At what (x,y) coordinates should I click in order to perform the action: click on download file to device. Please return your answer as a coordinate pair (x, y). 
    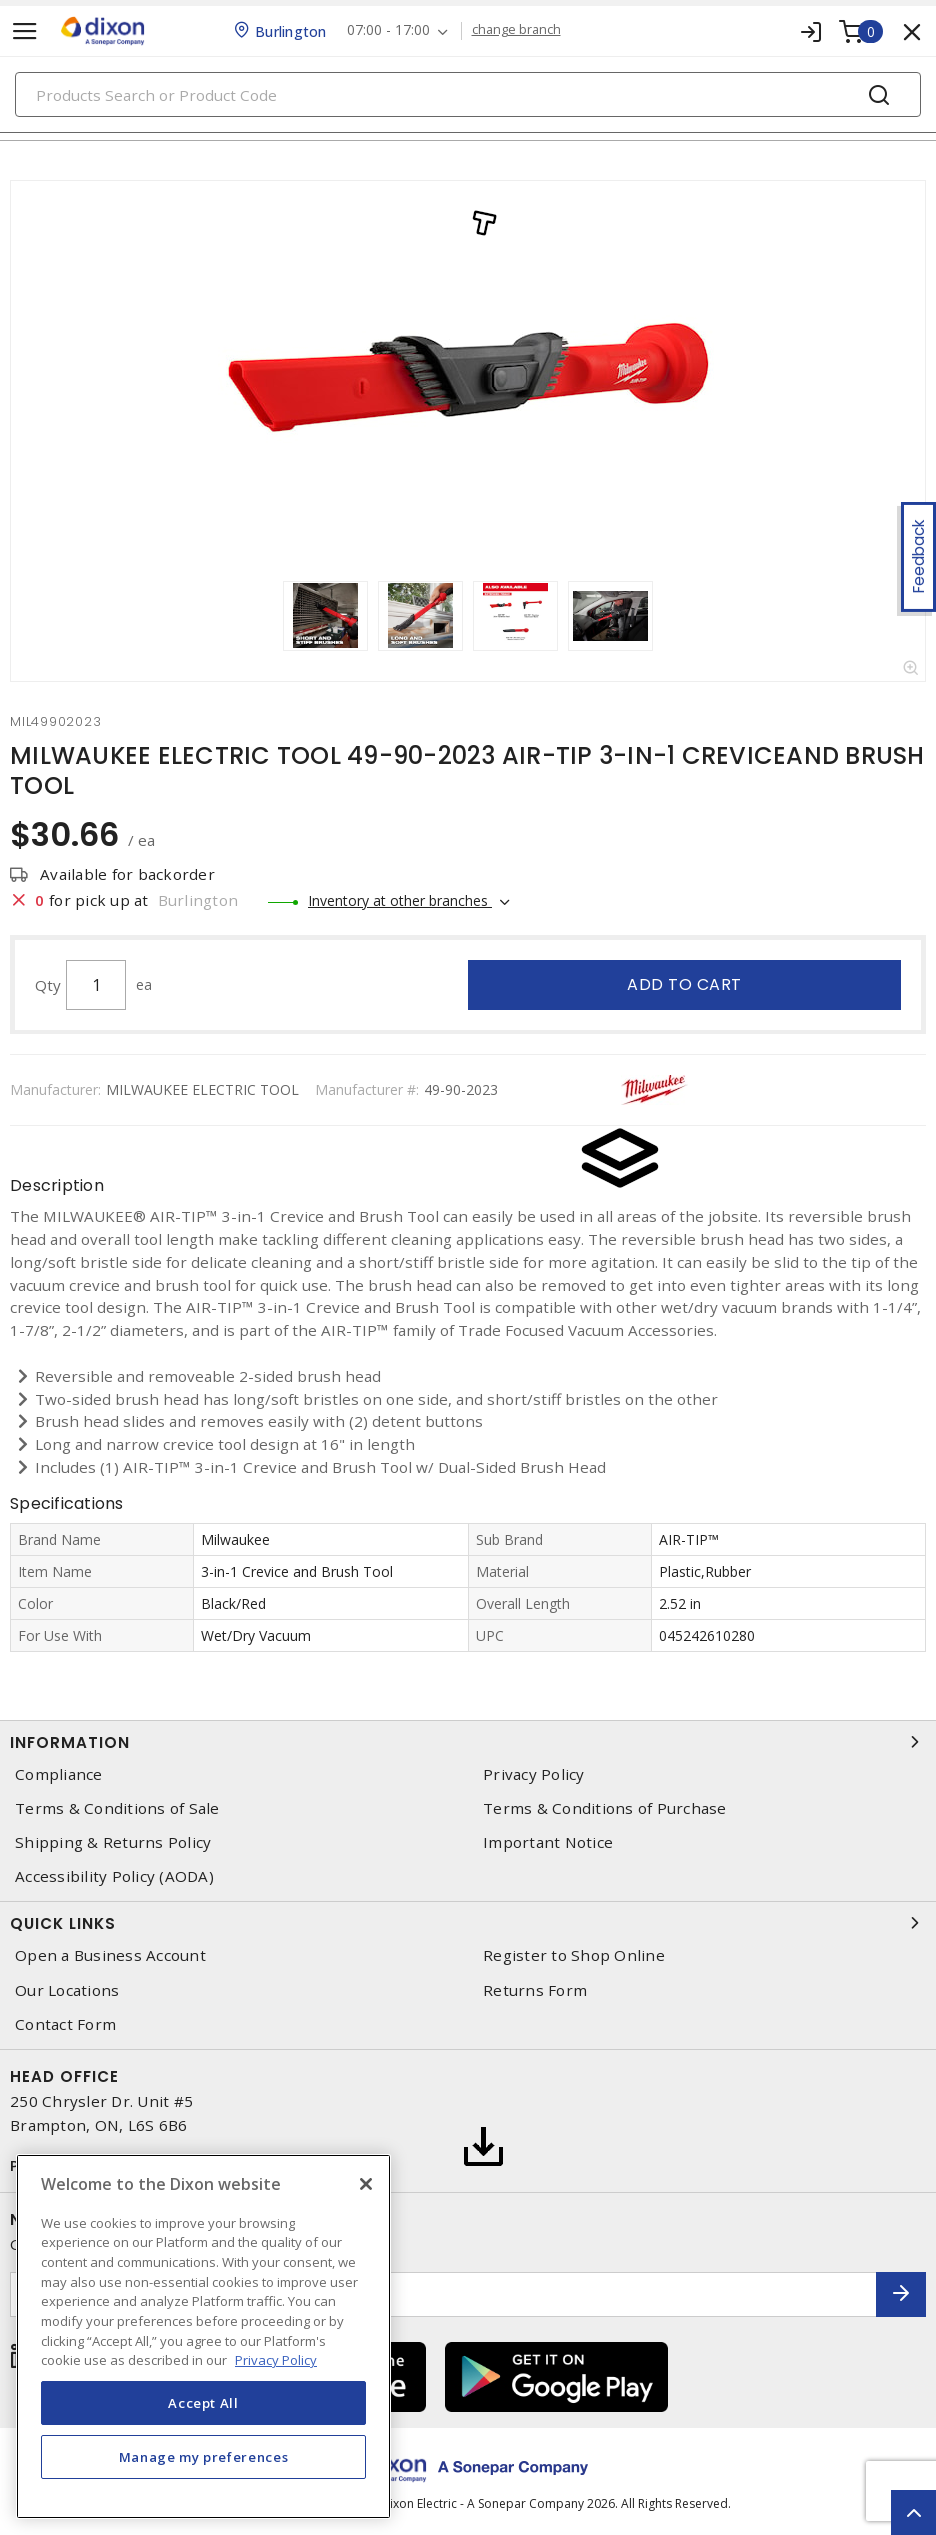
    Looking at the image, I should click on (483, 2146).